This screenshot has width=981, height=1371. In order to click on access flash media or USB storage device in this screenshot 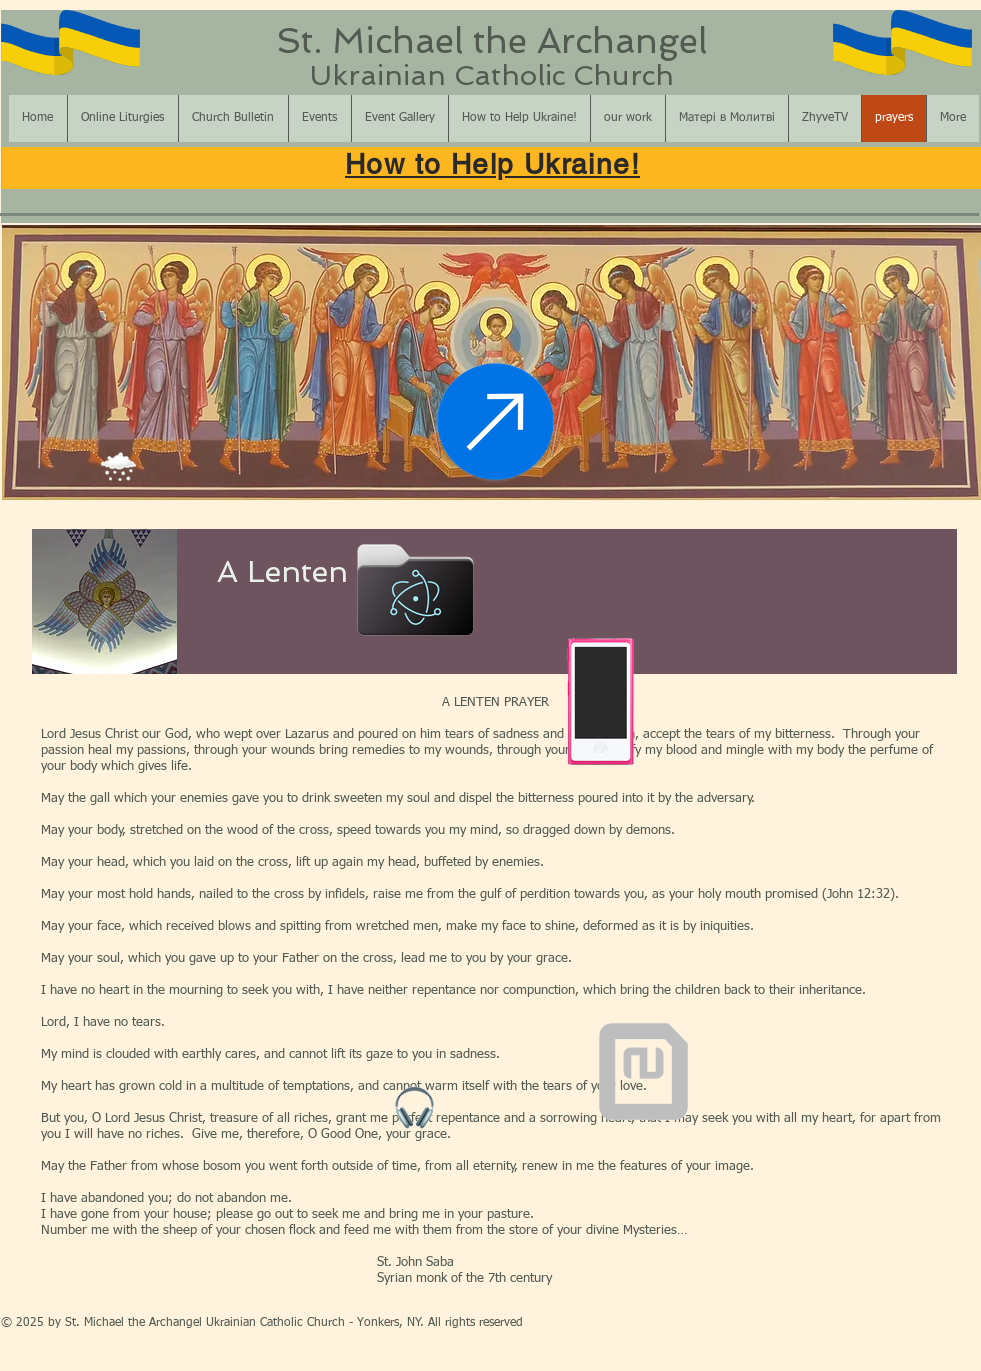, I will do `click(639, 1071)`.